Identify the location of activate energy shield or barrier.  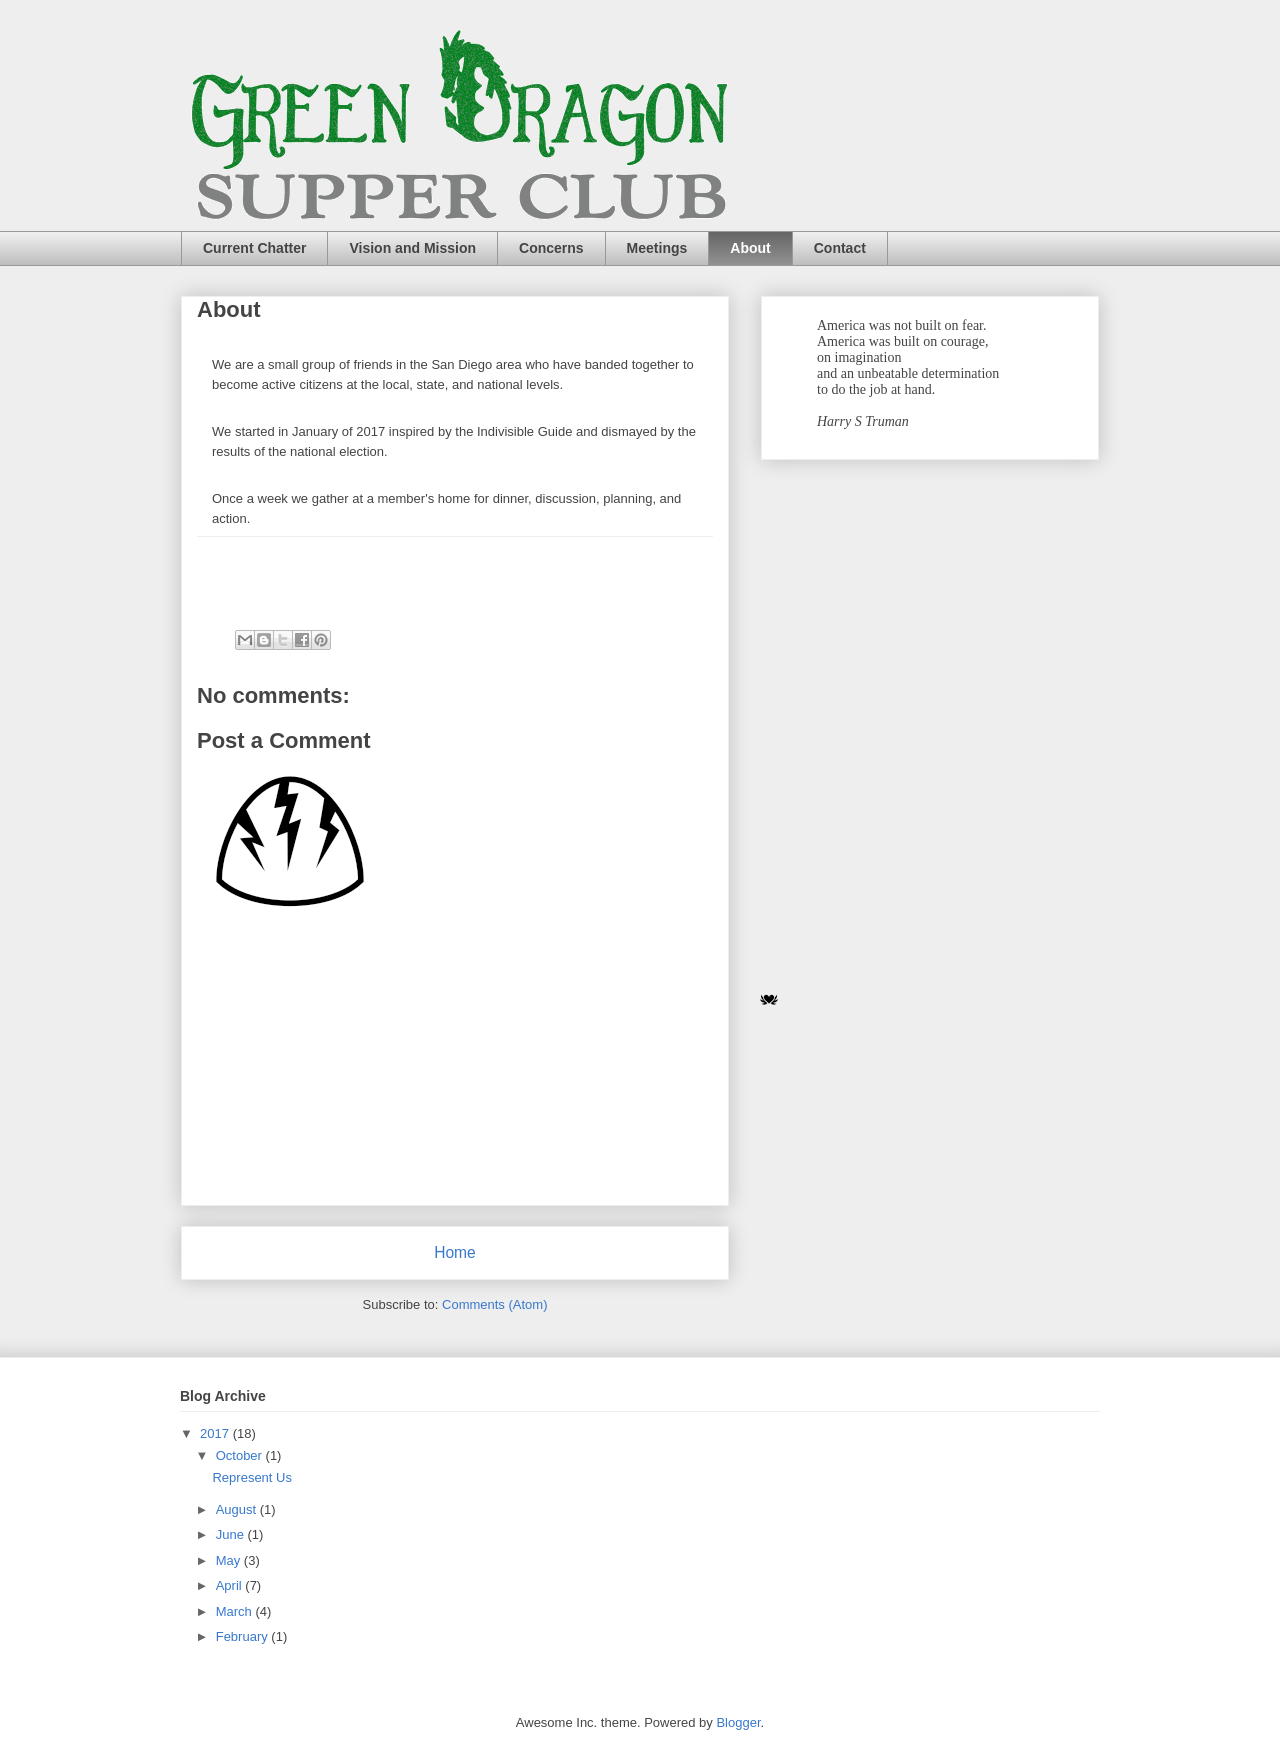
(290, 840).